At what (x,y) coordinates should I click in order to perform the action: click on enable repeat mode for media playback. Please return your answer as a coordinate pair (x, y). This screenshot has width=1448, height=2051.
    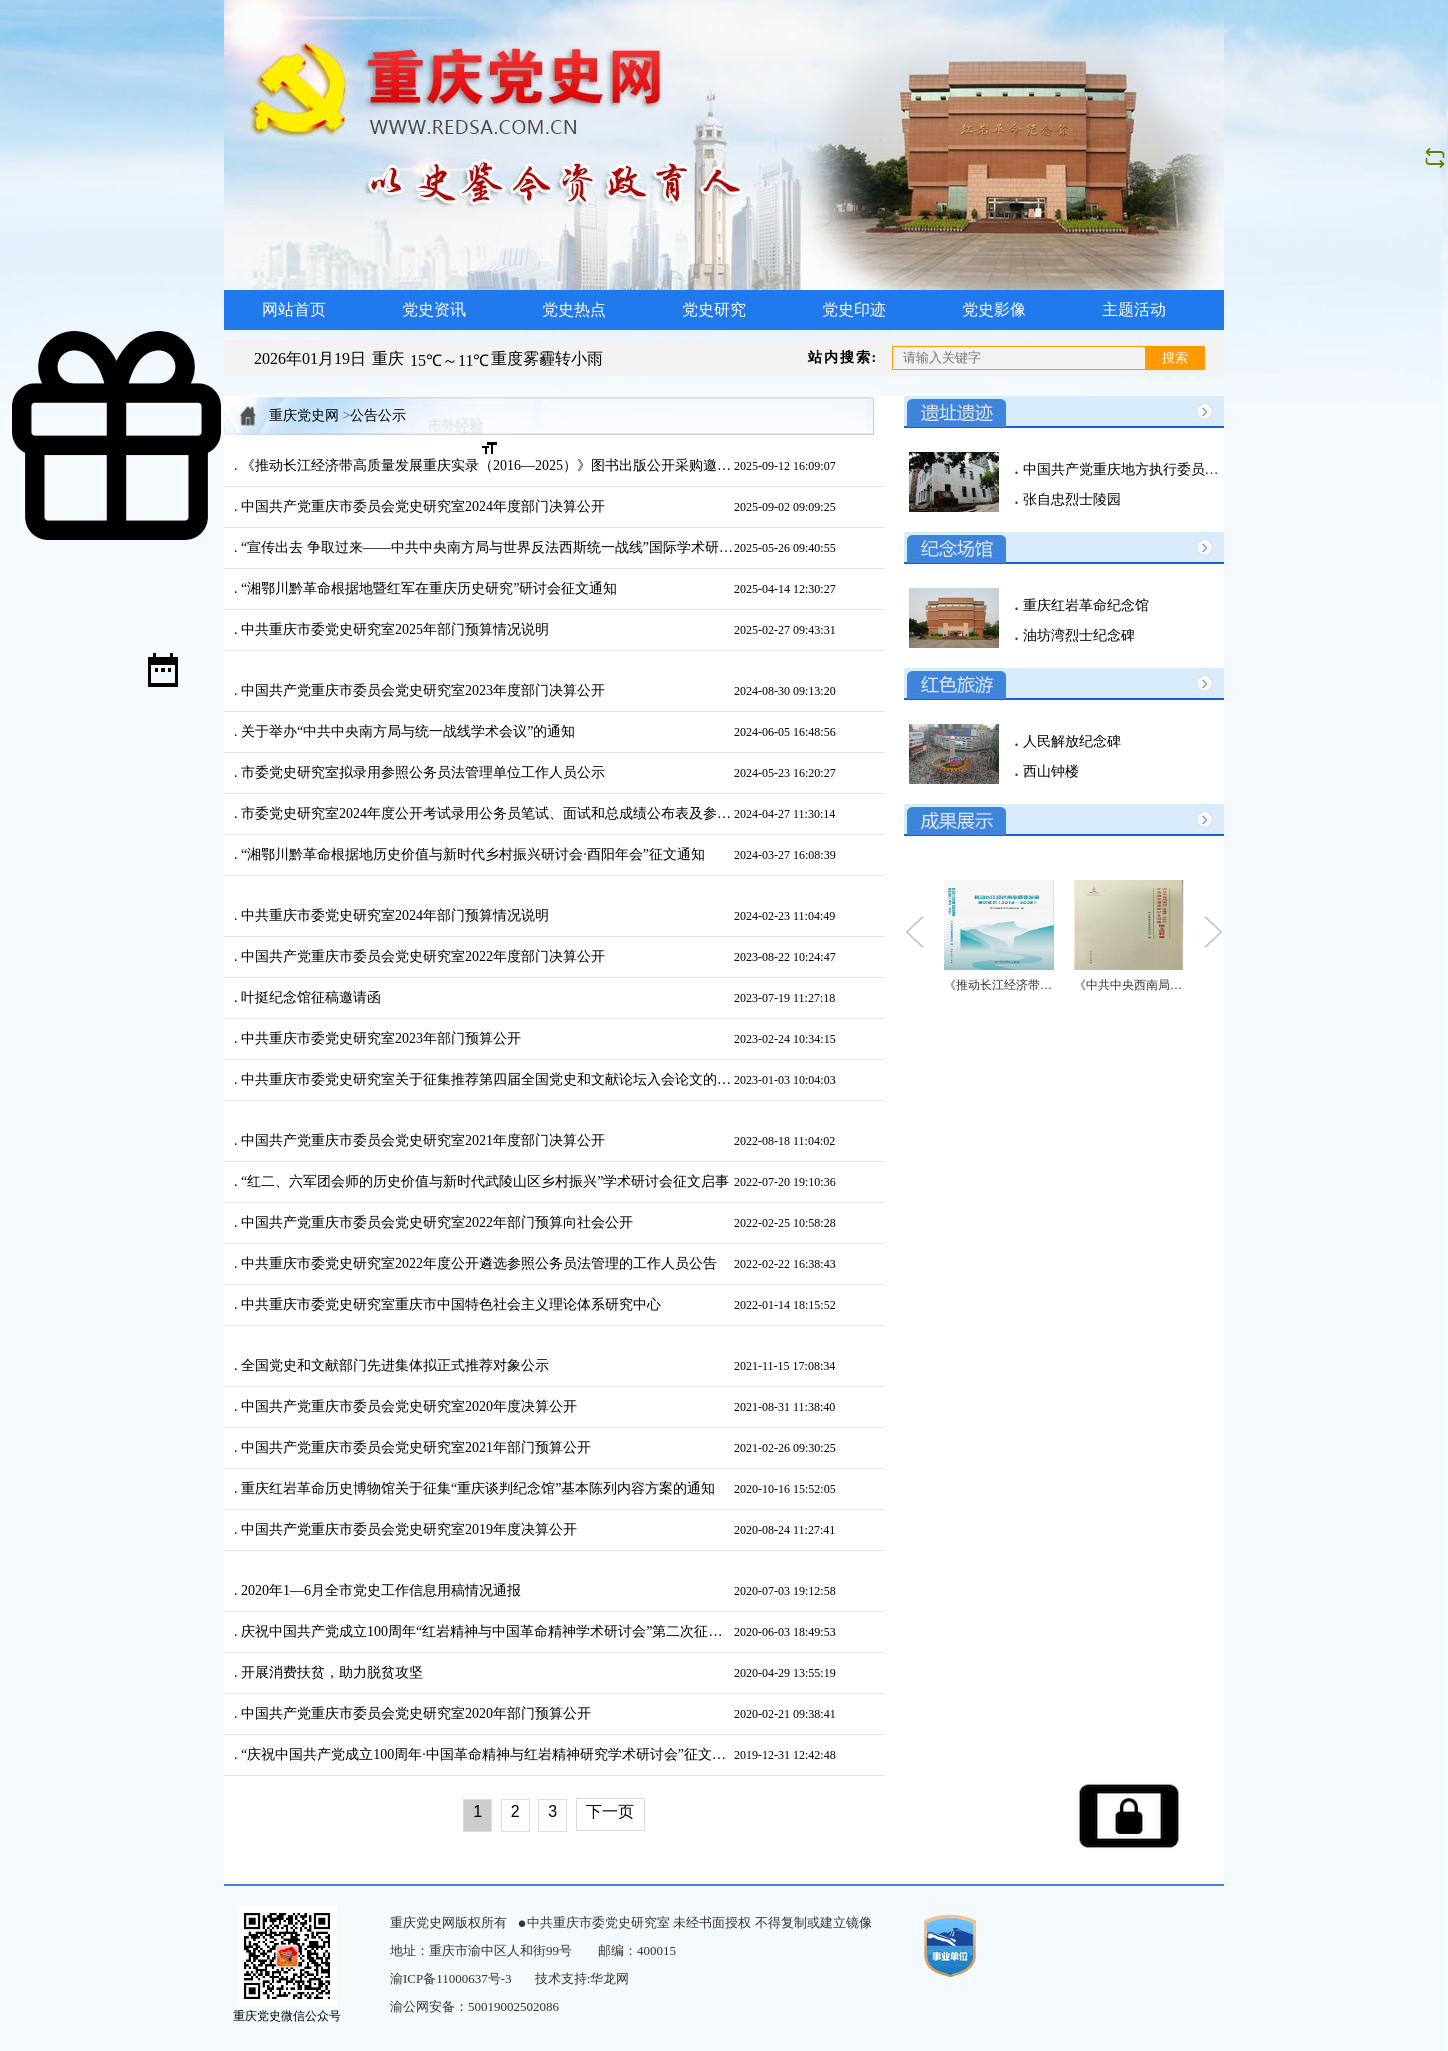
    Looking at the image, I should click on (1435, 158).